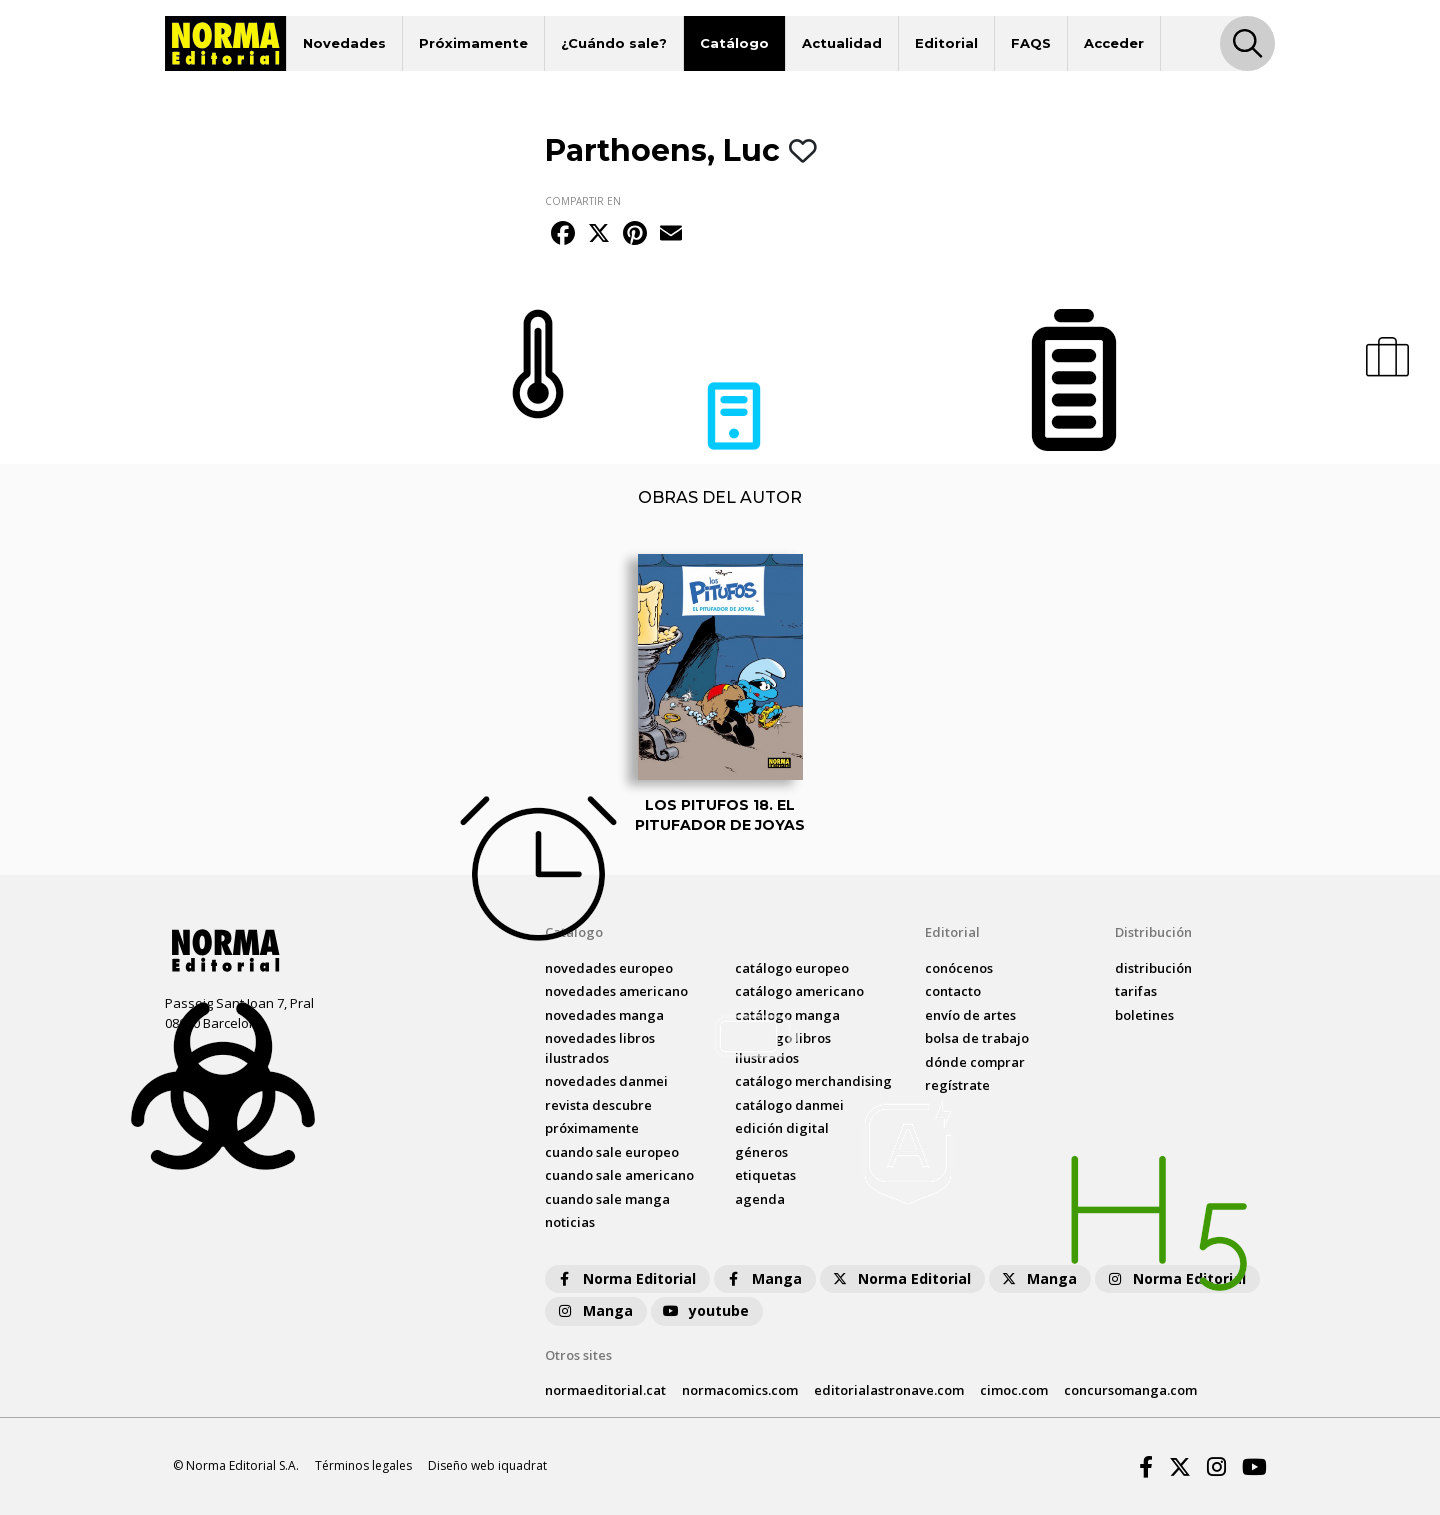  Describe the element at coordinates (1149, 1220) in the screenshot. I see `format text as heading level 5` at that location.